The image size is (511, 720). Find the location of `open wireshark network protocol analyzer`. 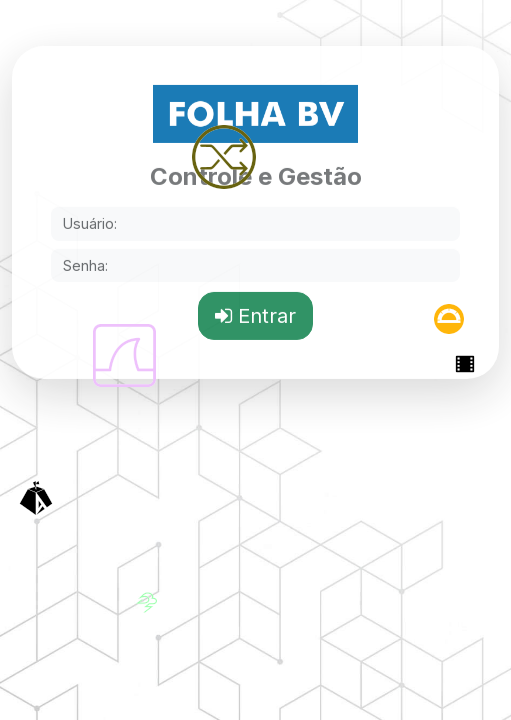

open wireshark network protocol analyzer is located at coordinates (124, 355).